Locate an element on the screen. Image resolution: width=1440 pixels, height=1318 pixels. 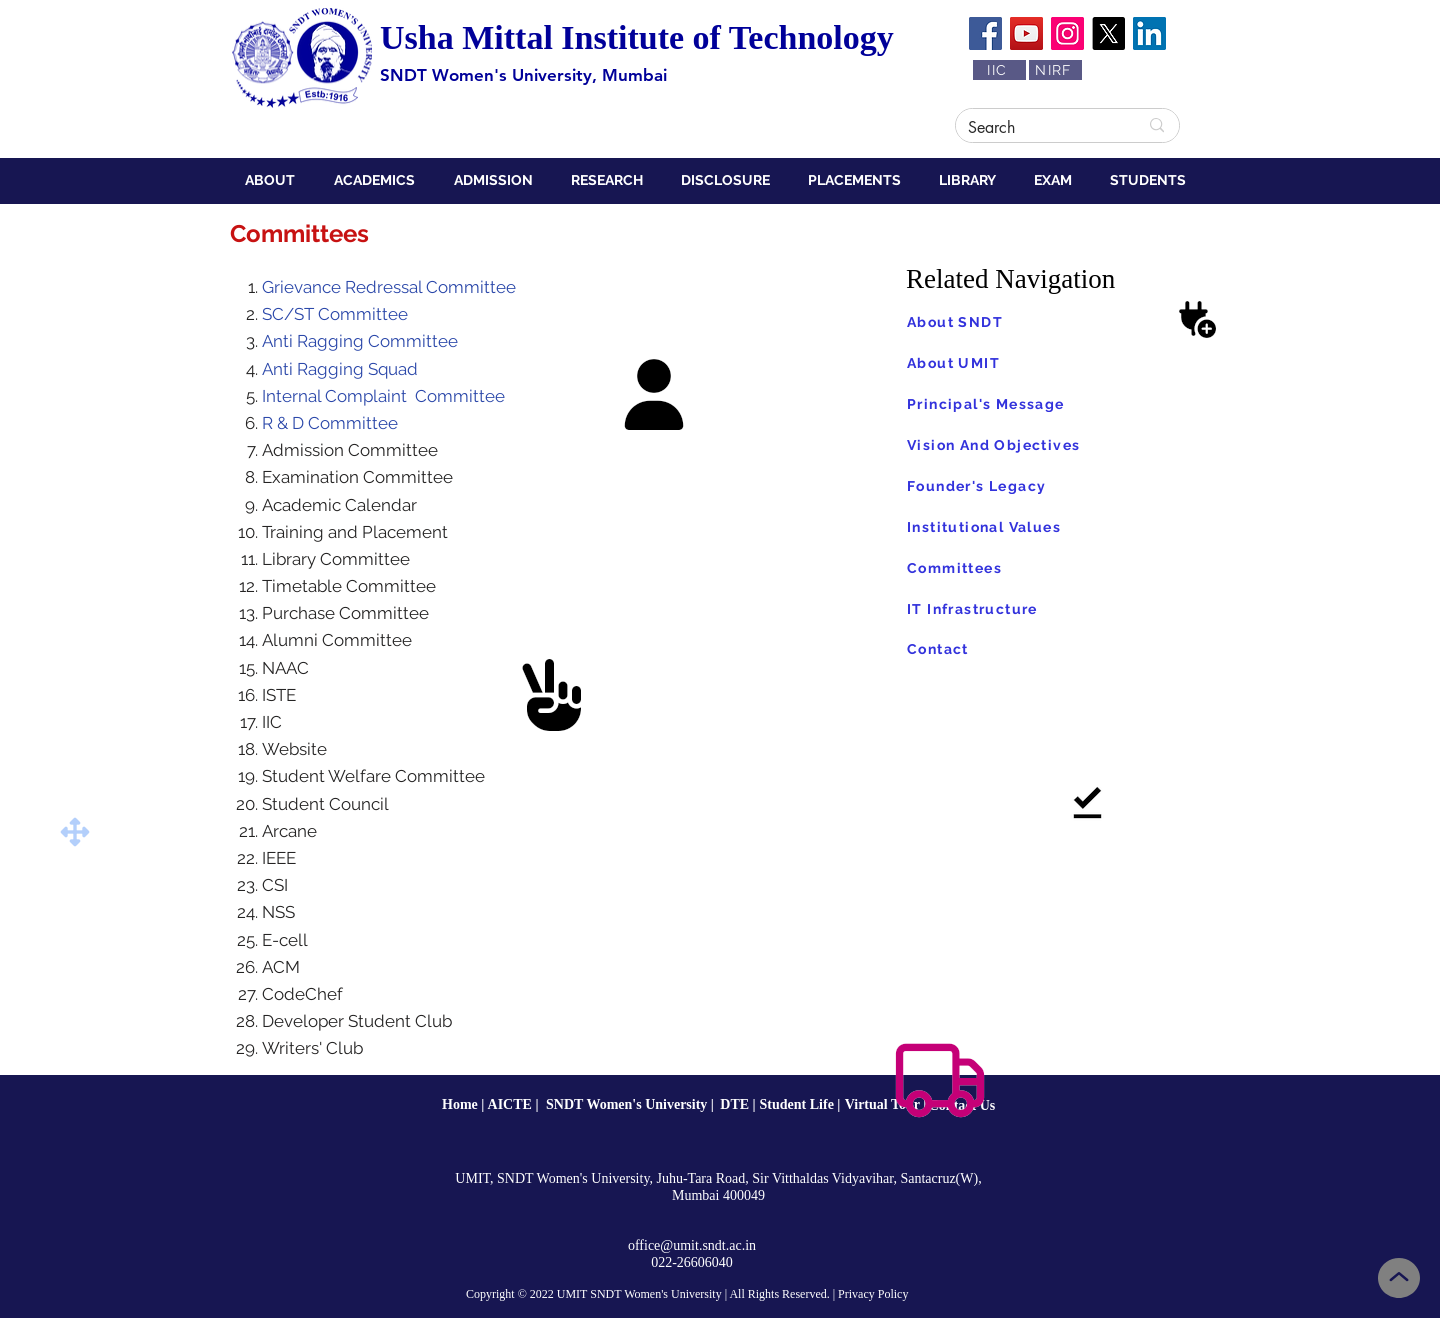
peace sign or victory gesture emoji is located at coordinates (554, 695).